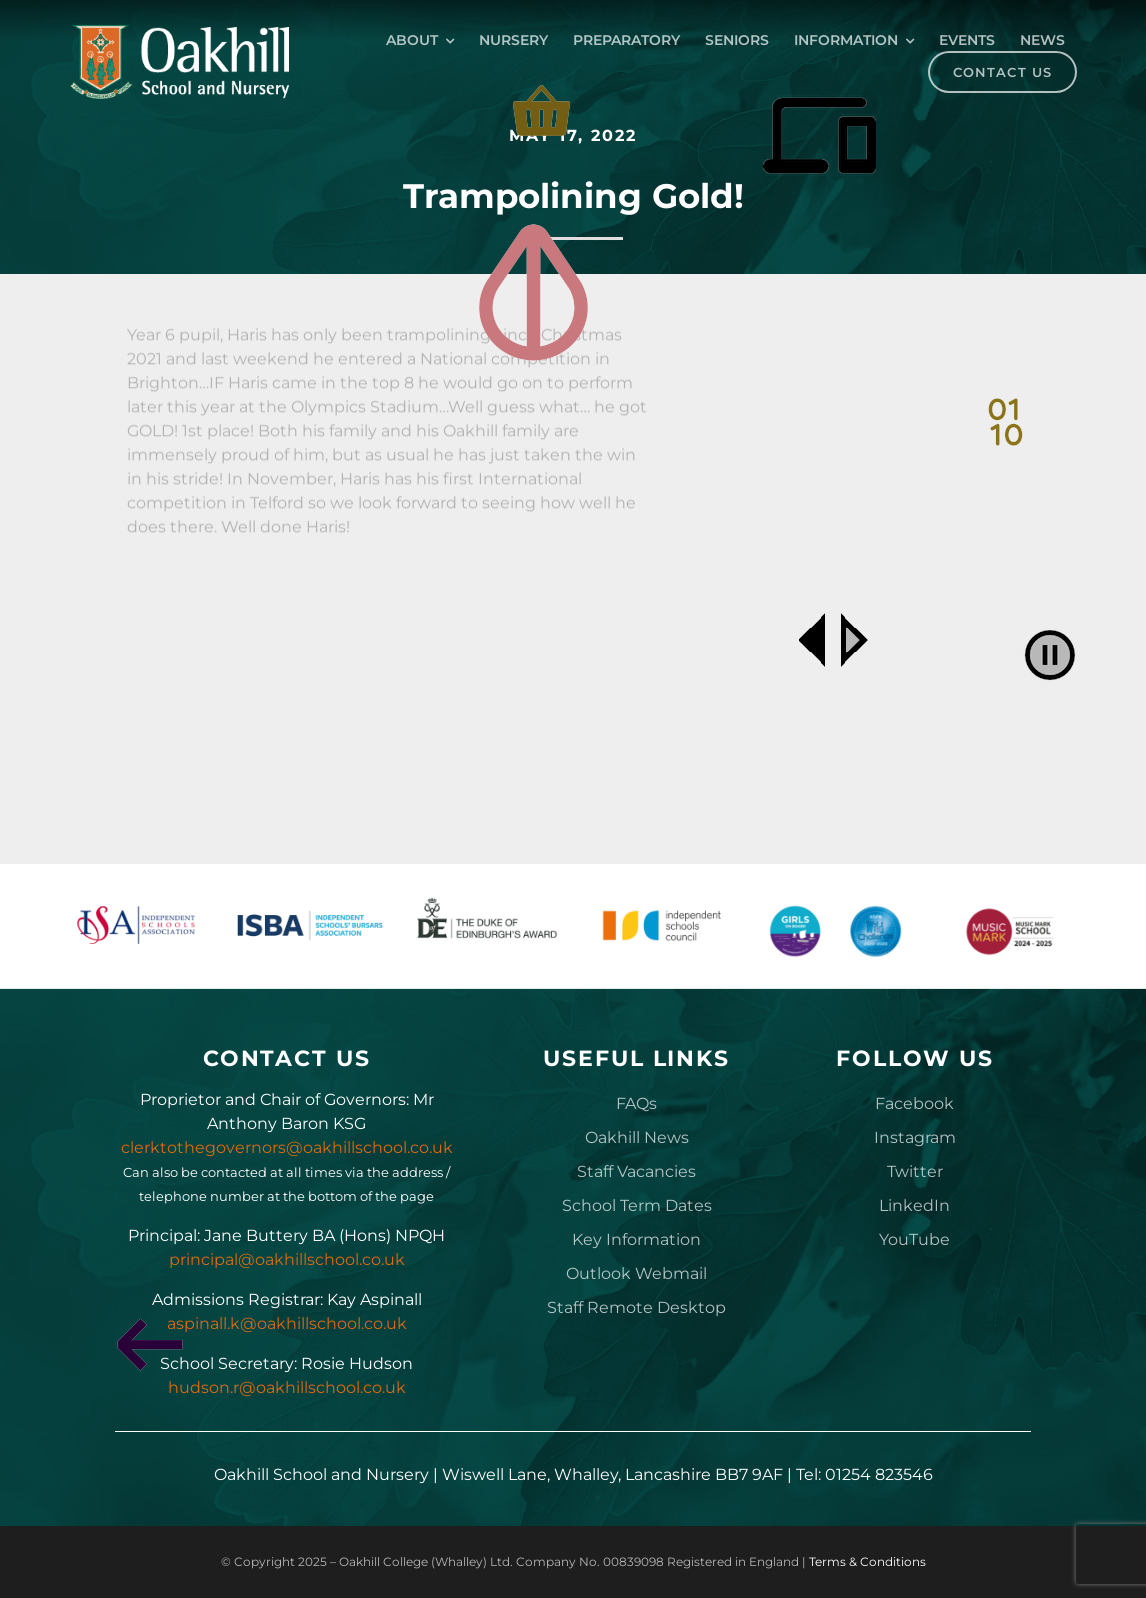  What do you see at coordinates (154, 1346) in the screenshot?
I see `go back to the previous screen` at bounding box center [154, 1346].